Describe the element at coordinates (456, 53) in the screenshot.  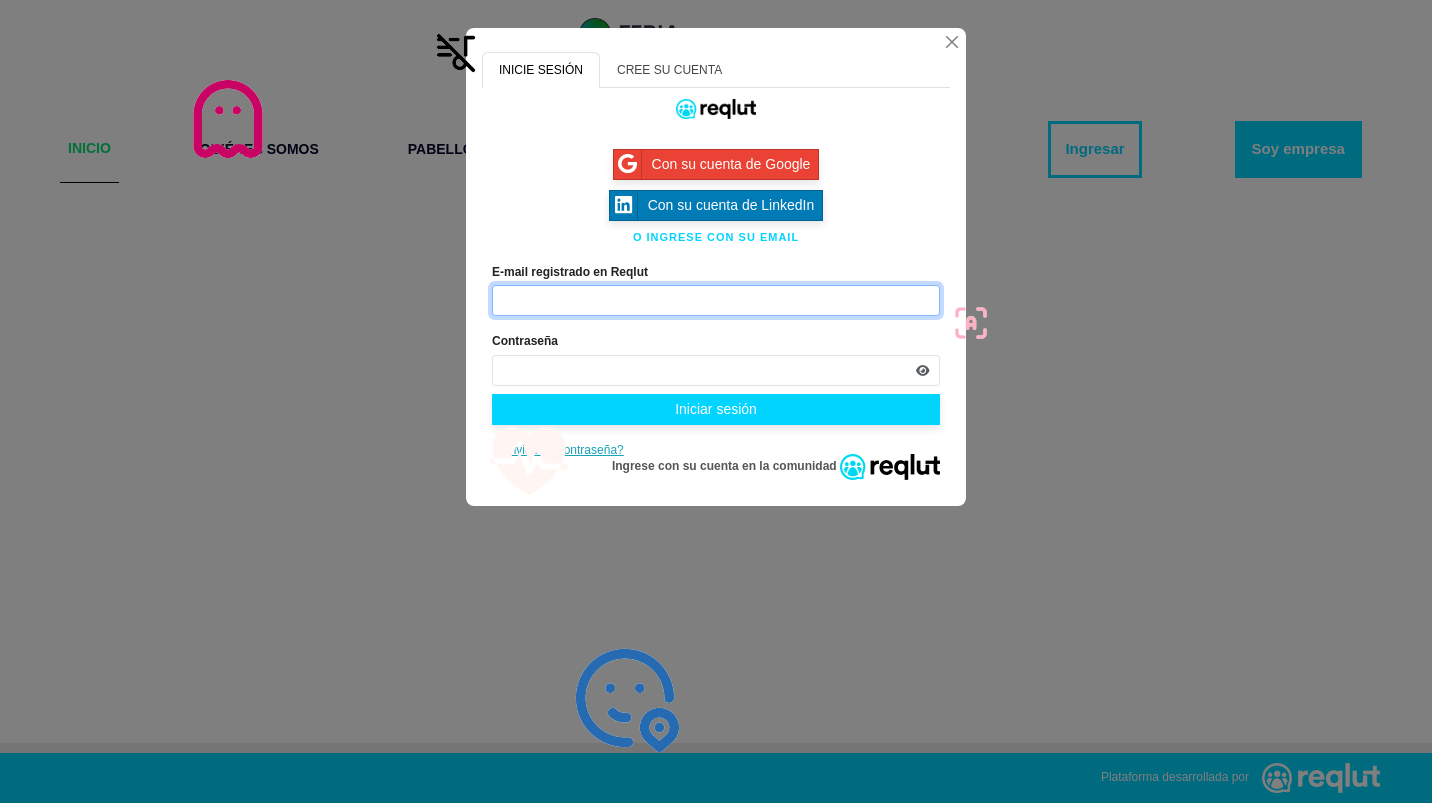
I see `playlist unavailable or disabled` at that location.